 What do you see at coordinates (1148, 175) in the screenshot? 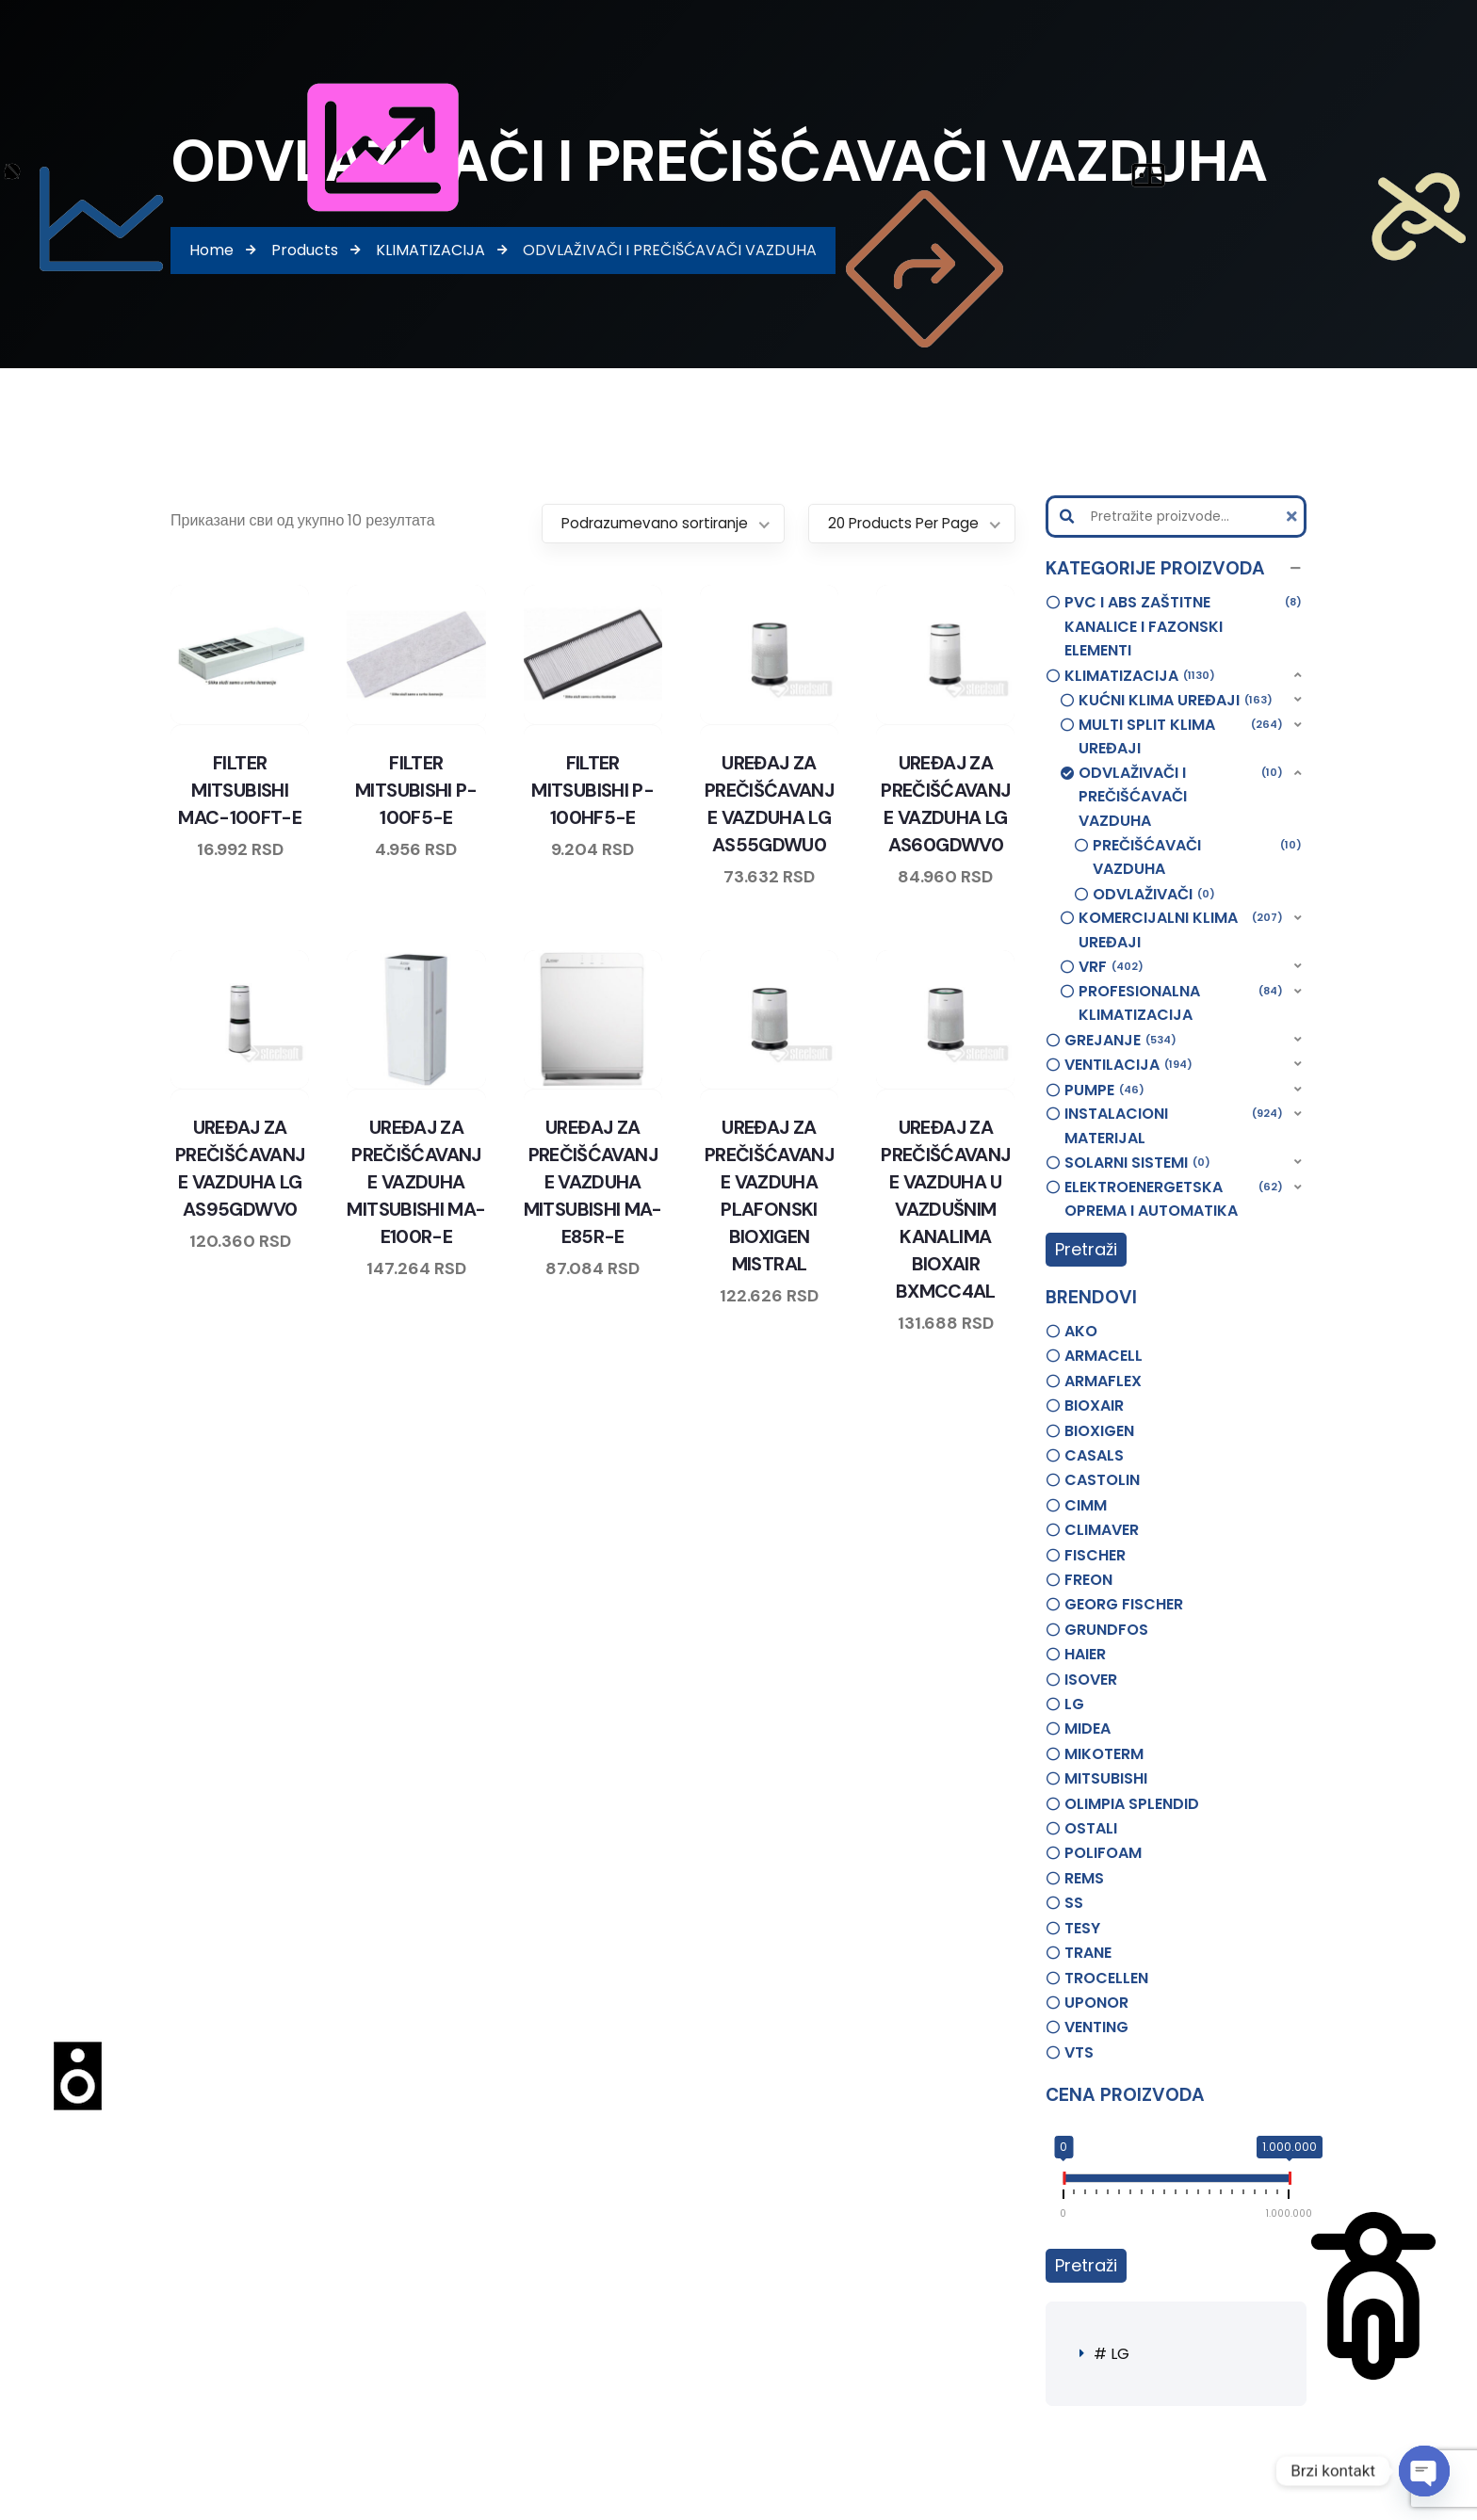
I see `view nearby bento or lunch spots` at bounding box center [1148, 175].